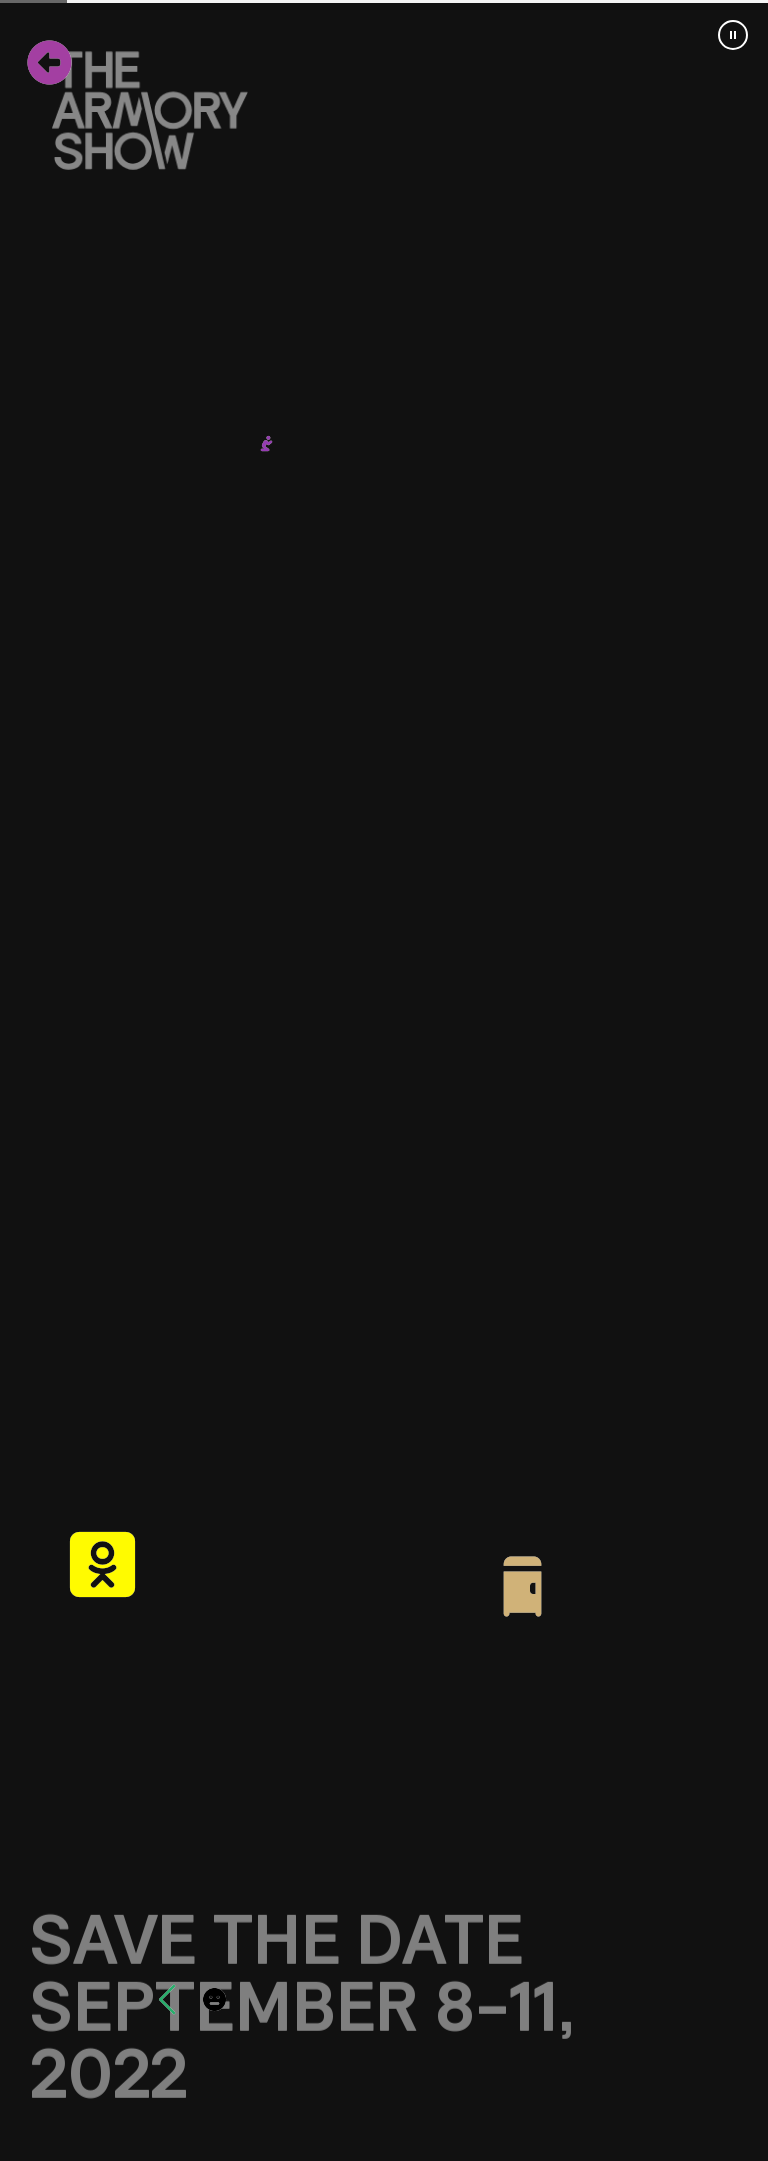 The image size is (768, 2161). I want to click on indicate a neutral or indifferent reaction, so click(214, 1999).